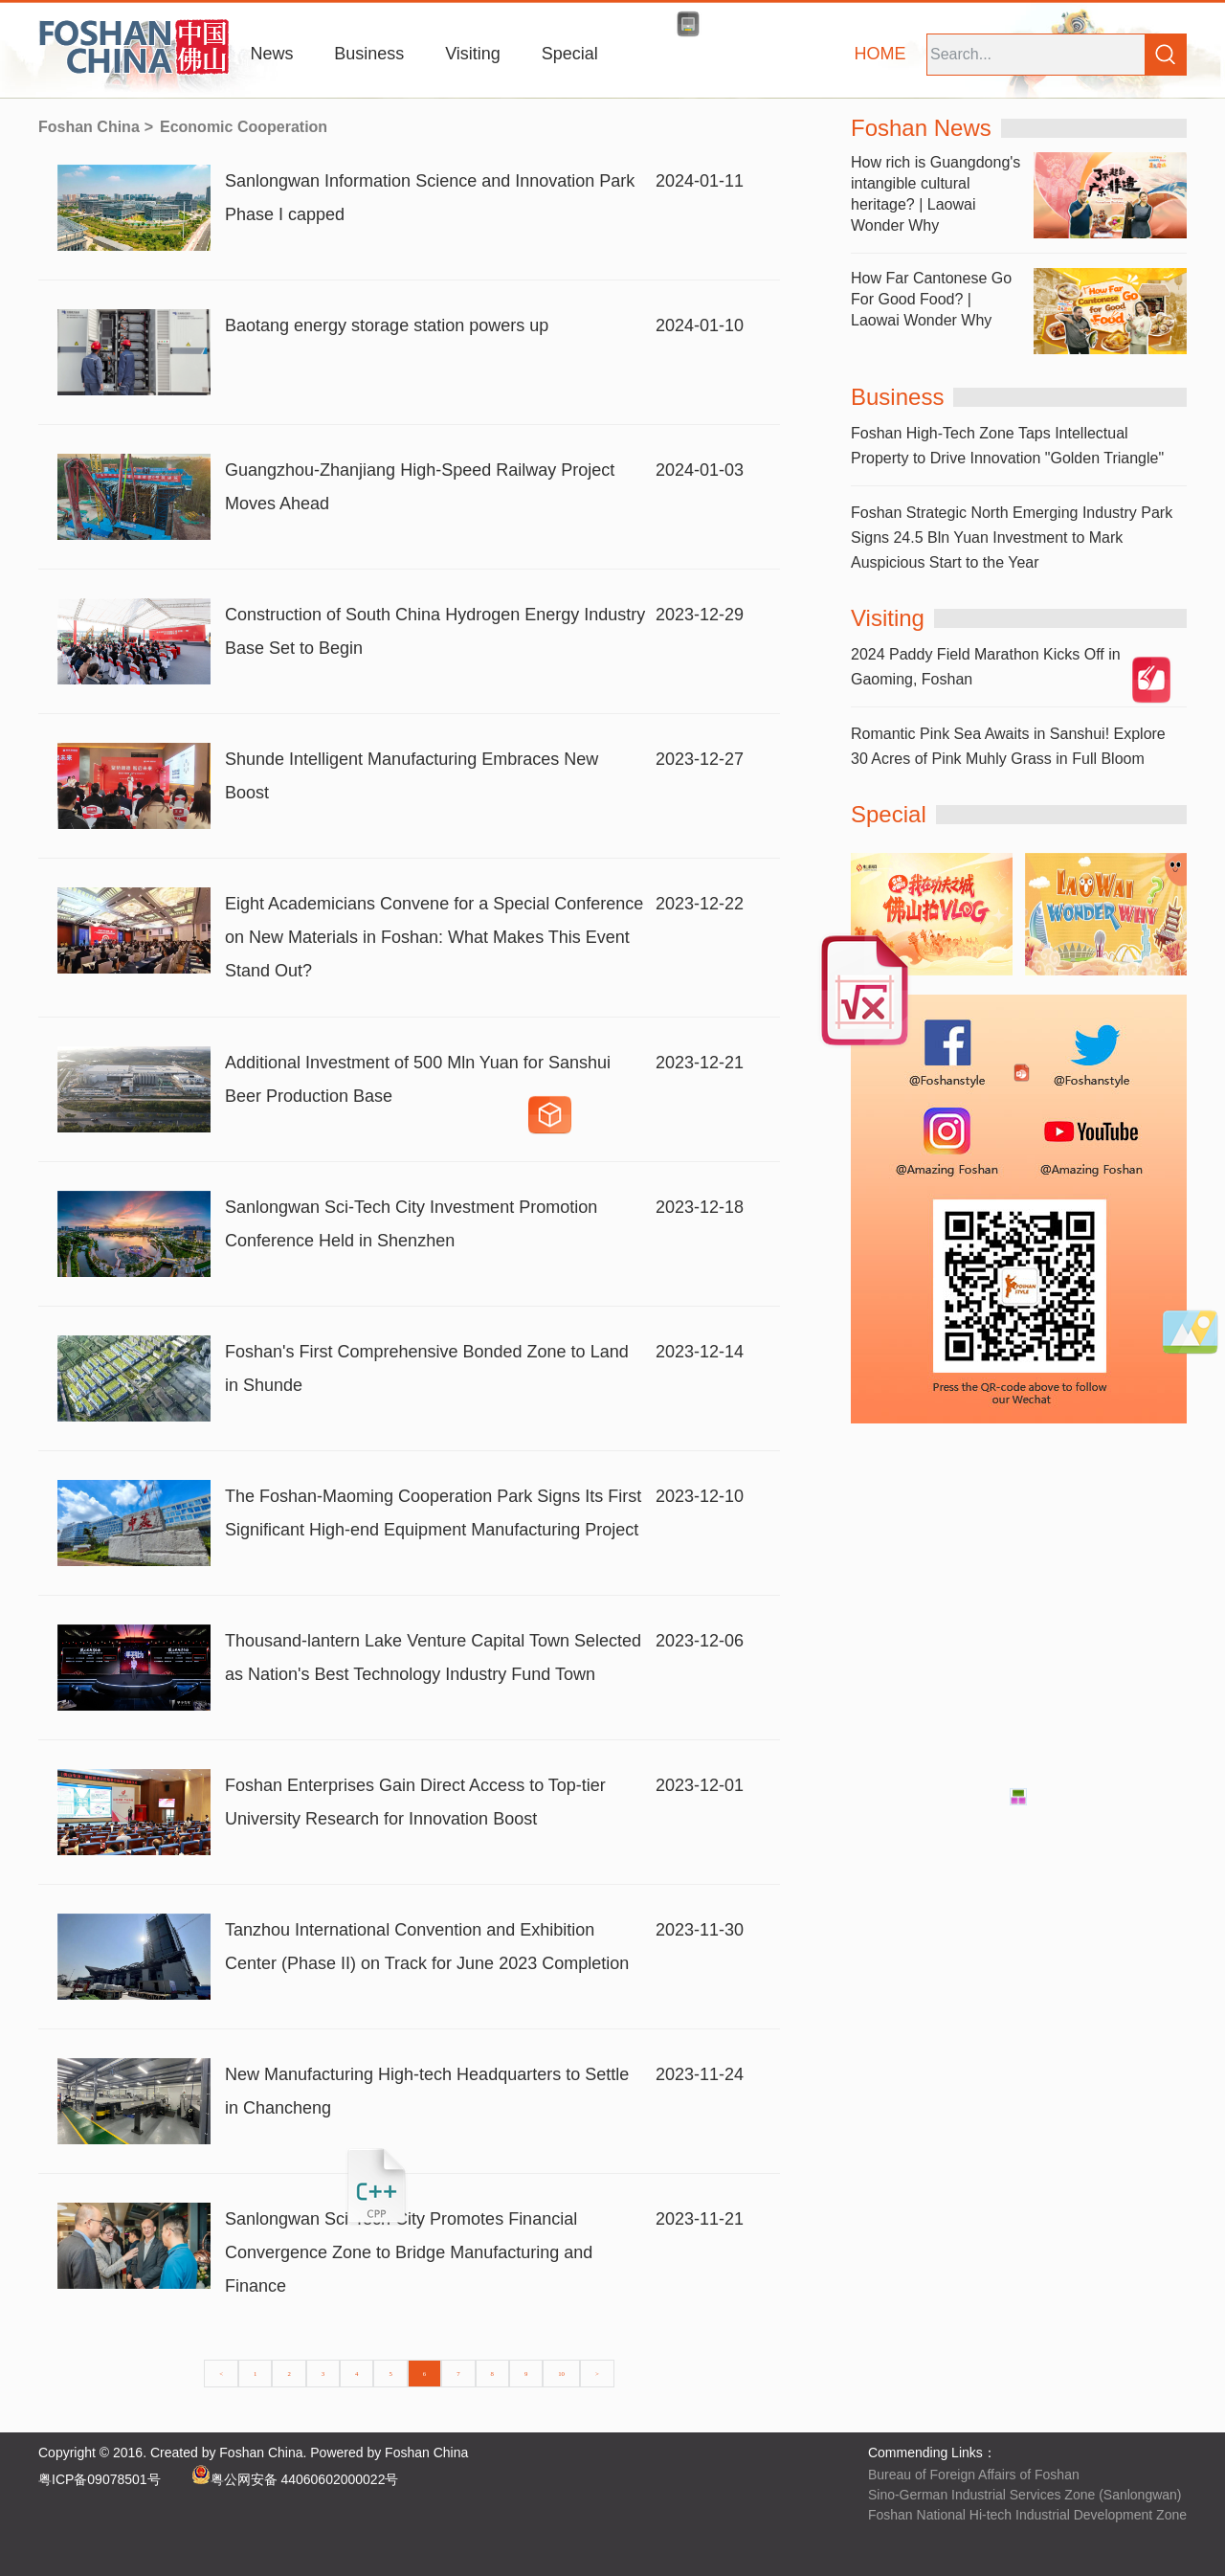 The height and width of the screenshot is (2576, 1225). I want to click on open the photo gallery app, so click(1190, 1332).